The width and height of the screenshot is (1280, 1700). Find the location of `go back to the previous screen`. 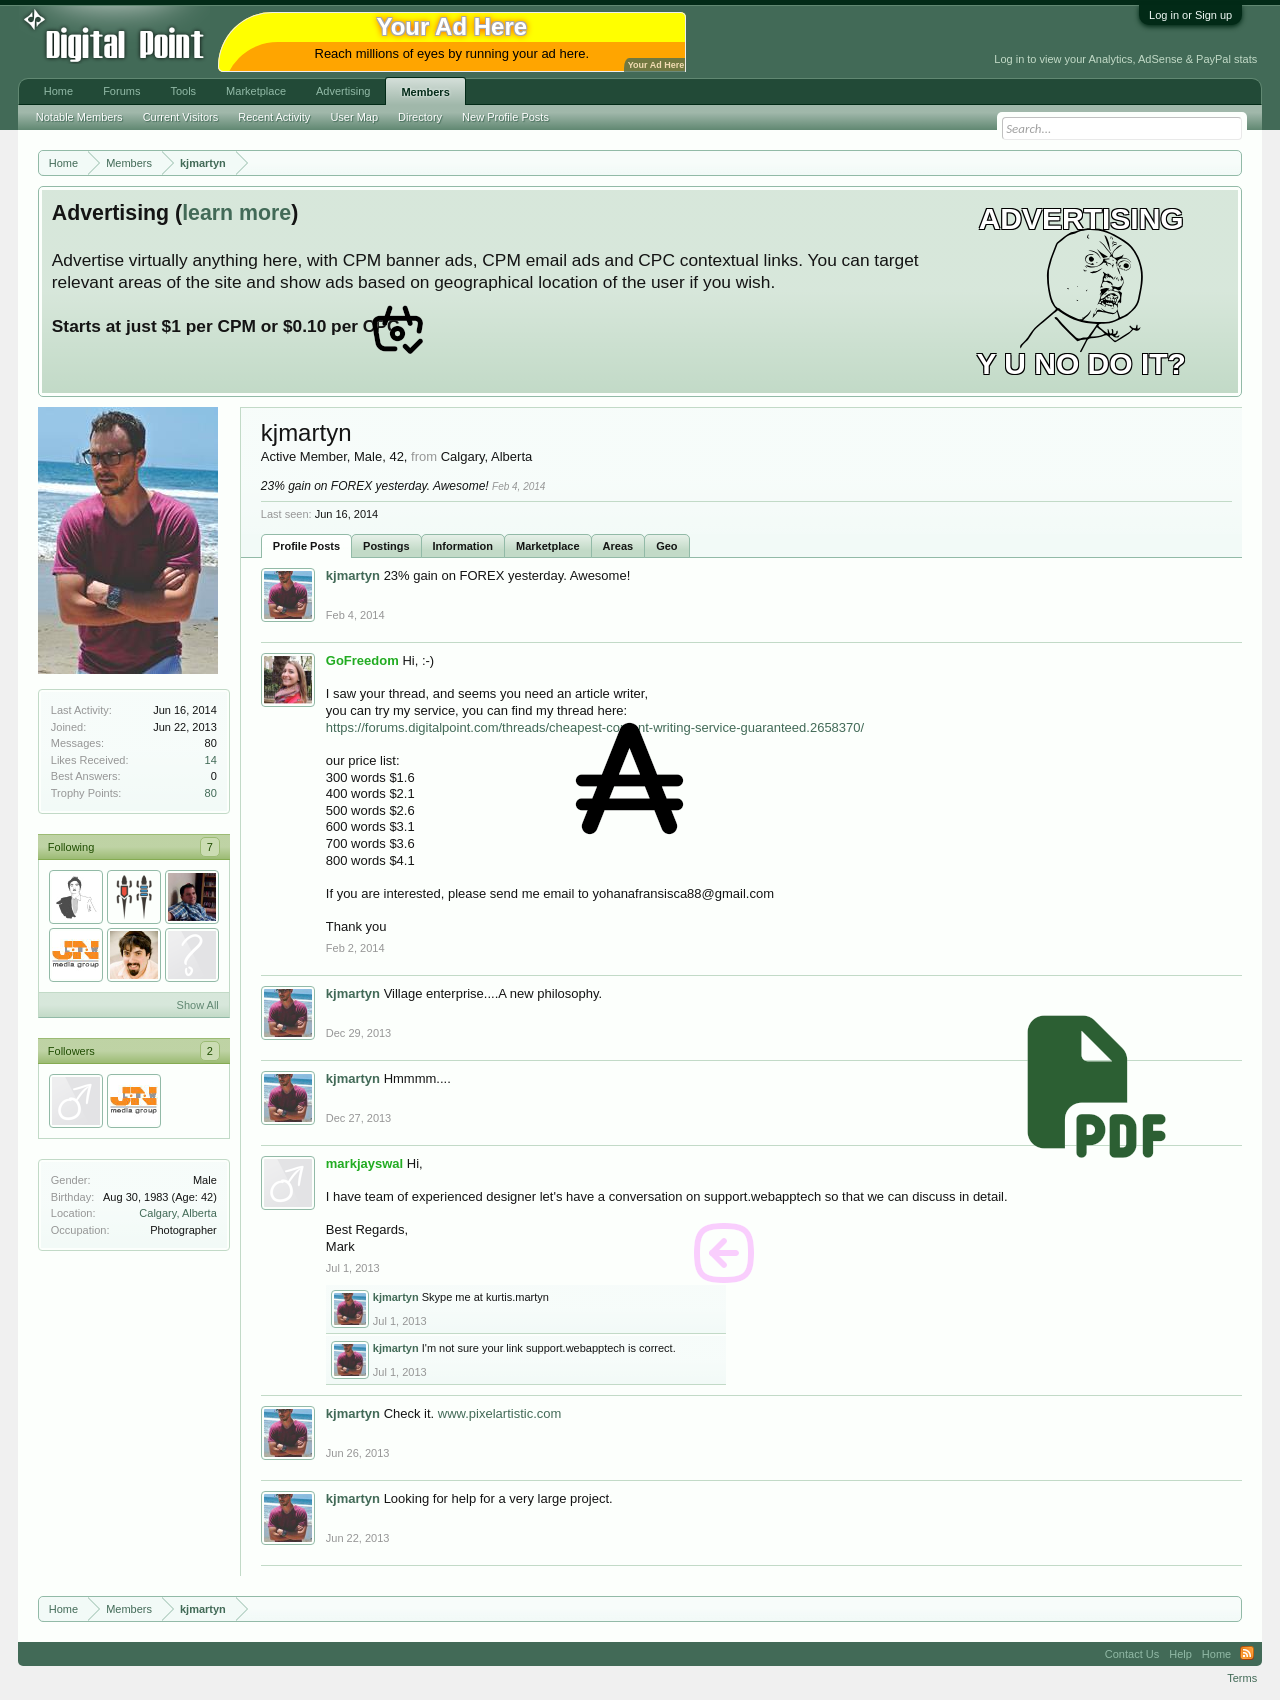

go back to the previous screen is located at coordinates (724, 1253).